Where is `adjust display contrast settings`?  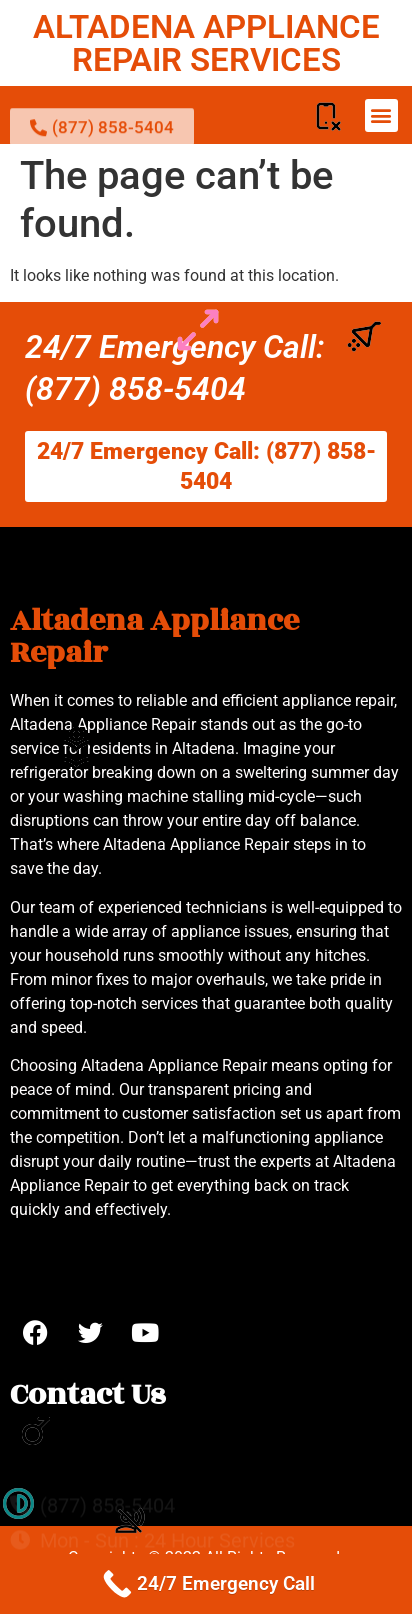
adjust display contrast settings is located at coordinates (18, 1503).